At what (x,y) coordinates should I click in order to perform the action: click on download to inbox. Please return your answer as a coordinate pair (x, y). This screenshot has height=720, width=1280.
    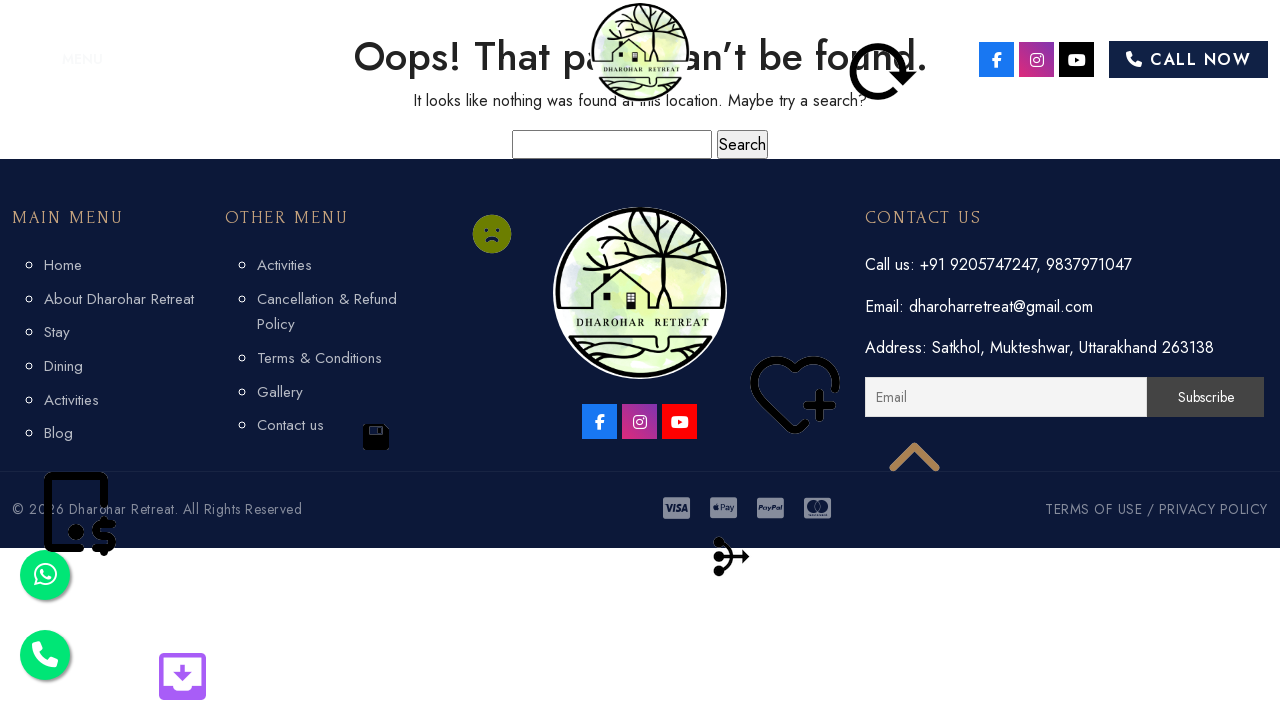
    Looking at the image, I should click on (182, 676).